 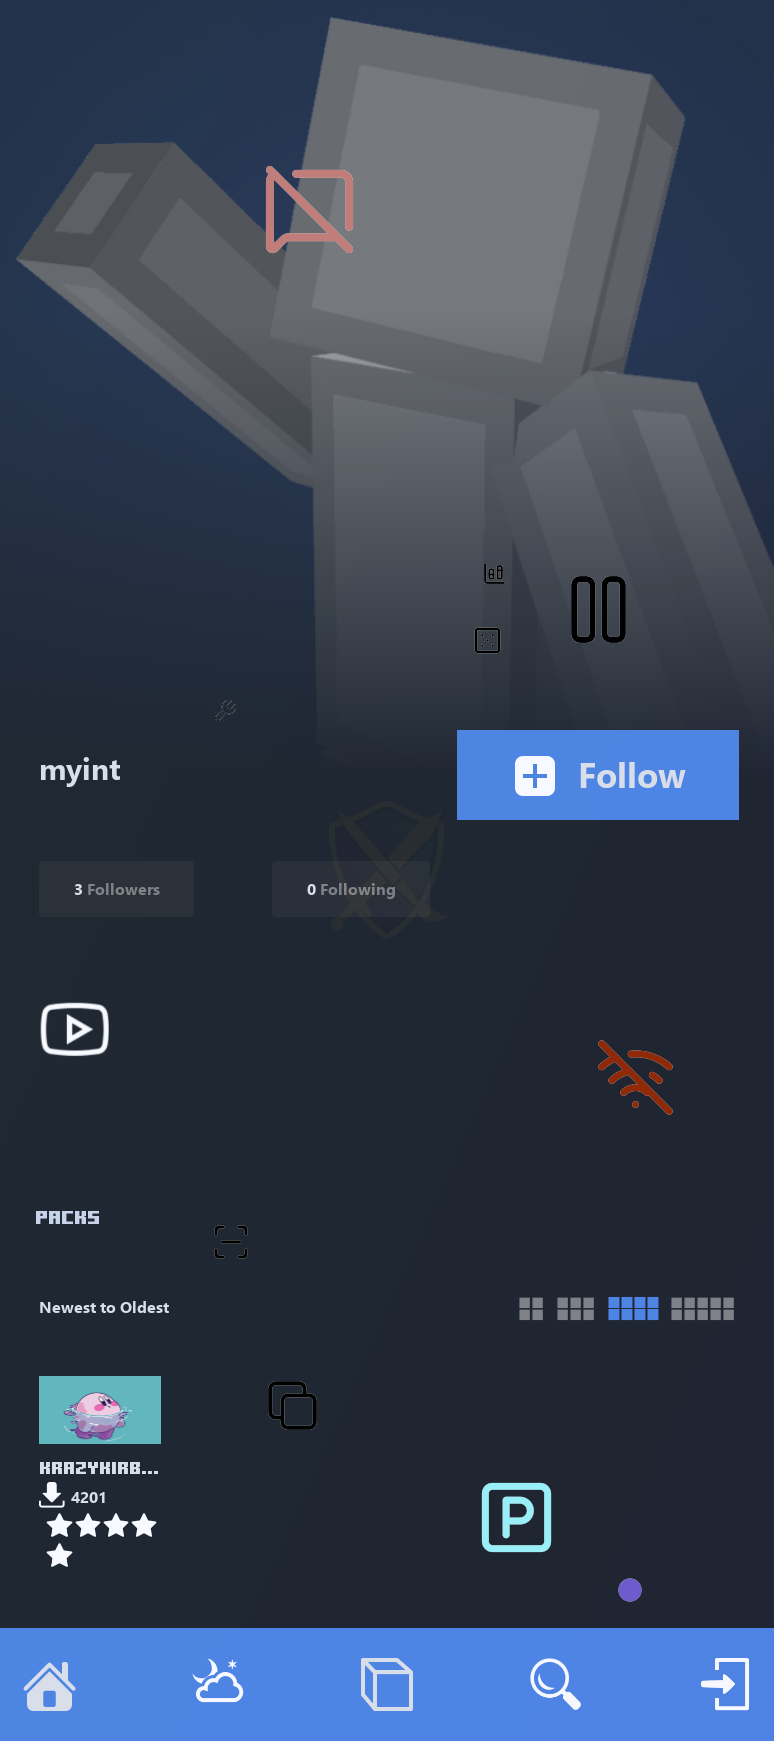 What do you see at coordinates (309, 209) in the screenshot?
I see `mute or disable chat notifications` at bounding box center [309, 209].